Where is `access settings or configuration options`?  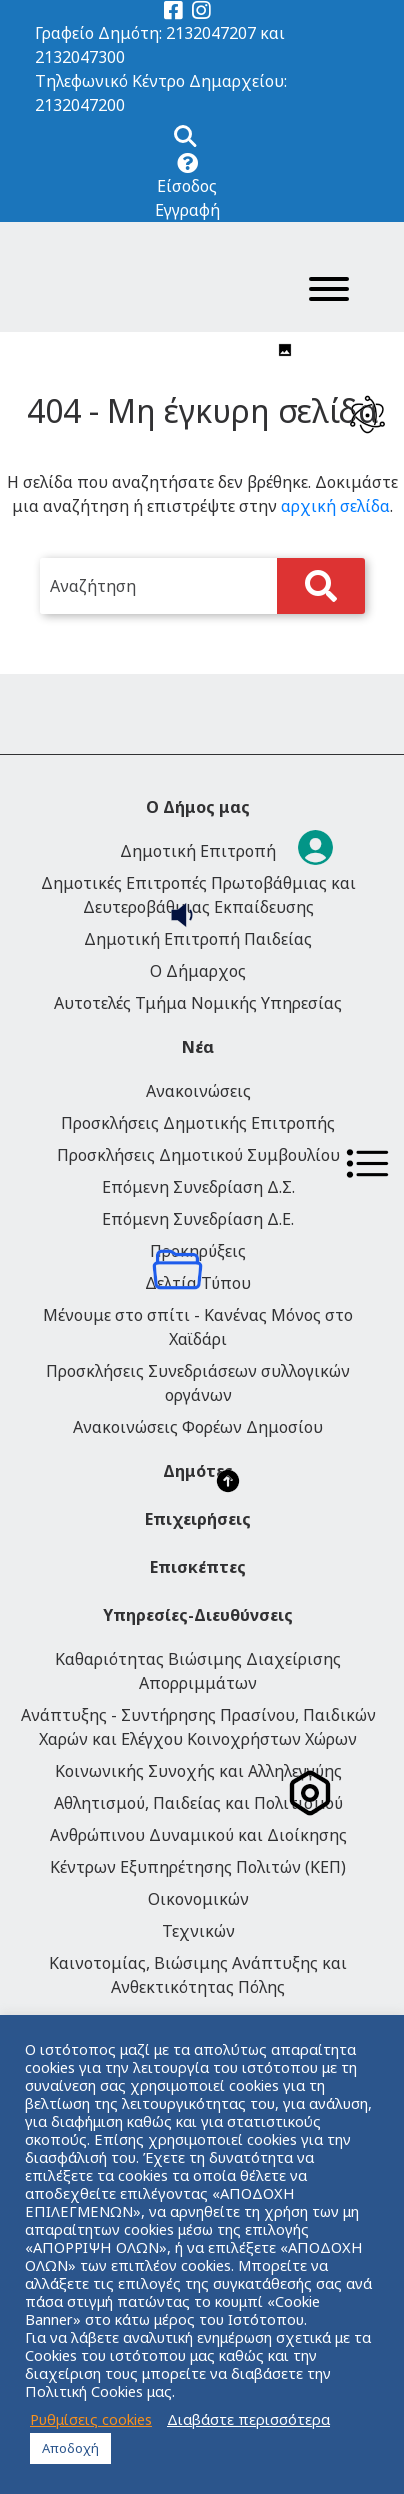 access settings or configuration options is located at coordinates (310, 1793).